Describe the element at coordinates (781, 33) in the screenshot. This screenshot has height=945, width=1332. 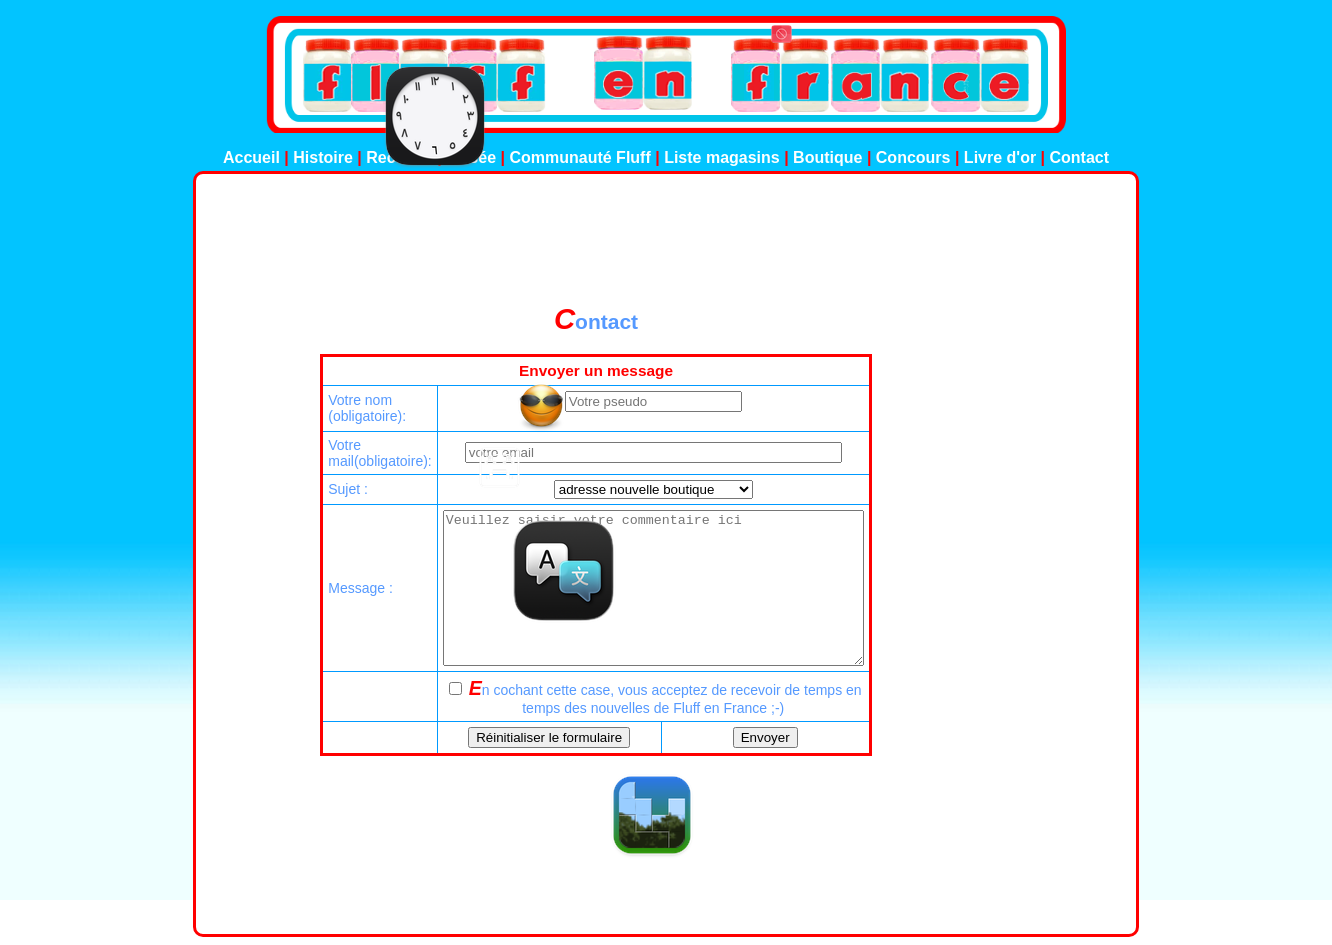
I see `indicates a missing or broken image` at that location.